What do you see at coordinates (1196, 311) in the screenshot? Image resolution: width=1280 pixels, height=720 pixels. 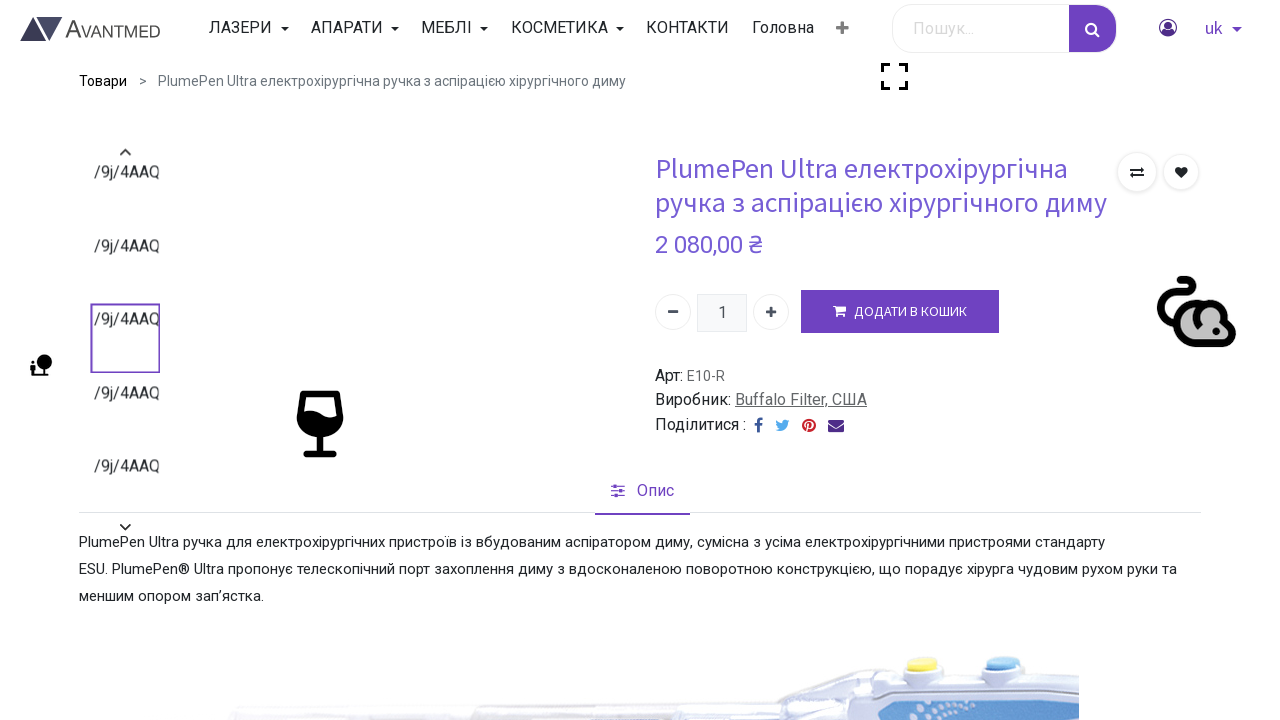 I see `request pest control services for rodents` at bounding box center [1196, 311].